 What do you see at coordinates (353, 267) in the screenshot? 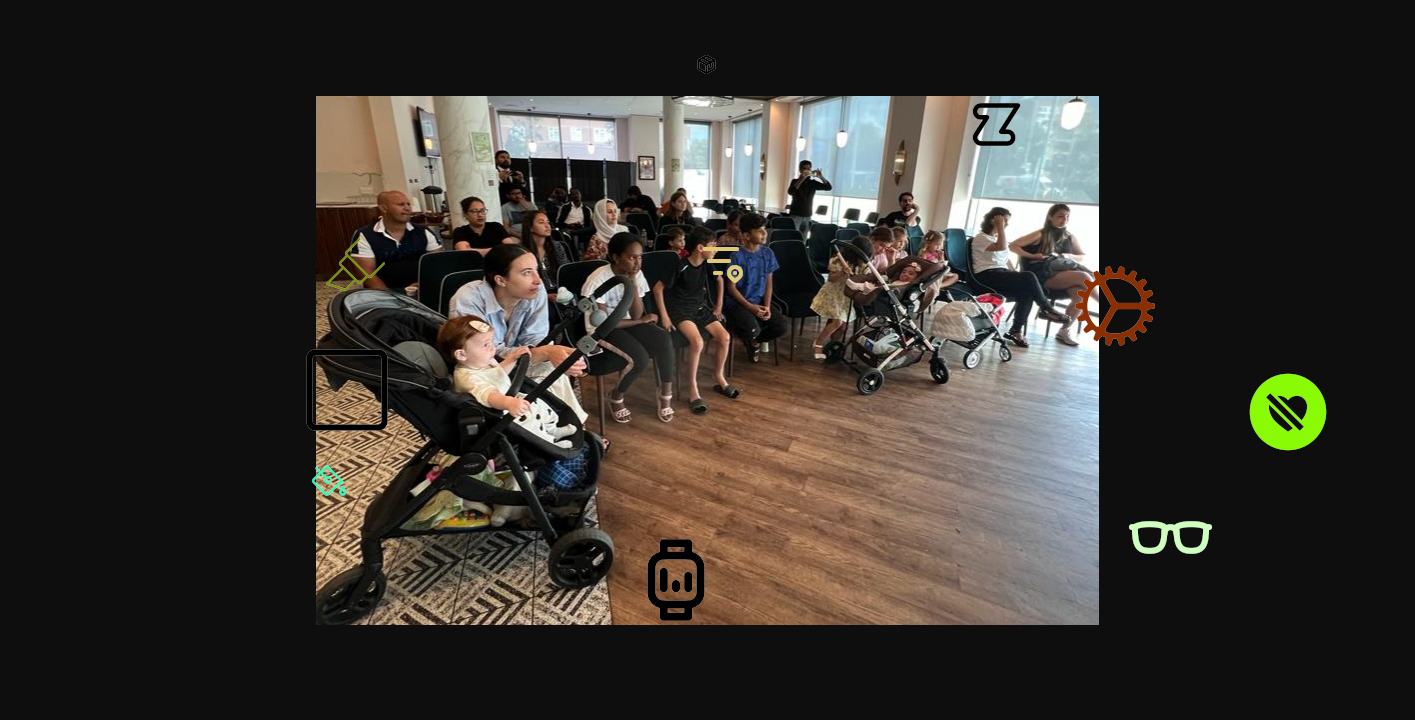
I see `highlight or mark selected text` at bounding box center [353, 267].